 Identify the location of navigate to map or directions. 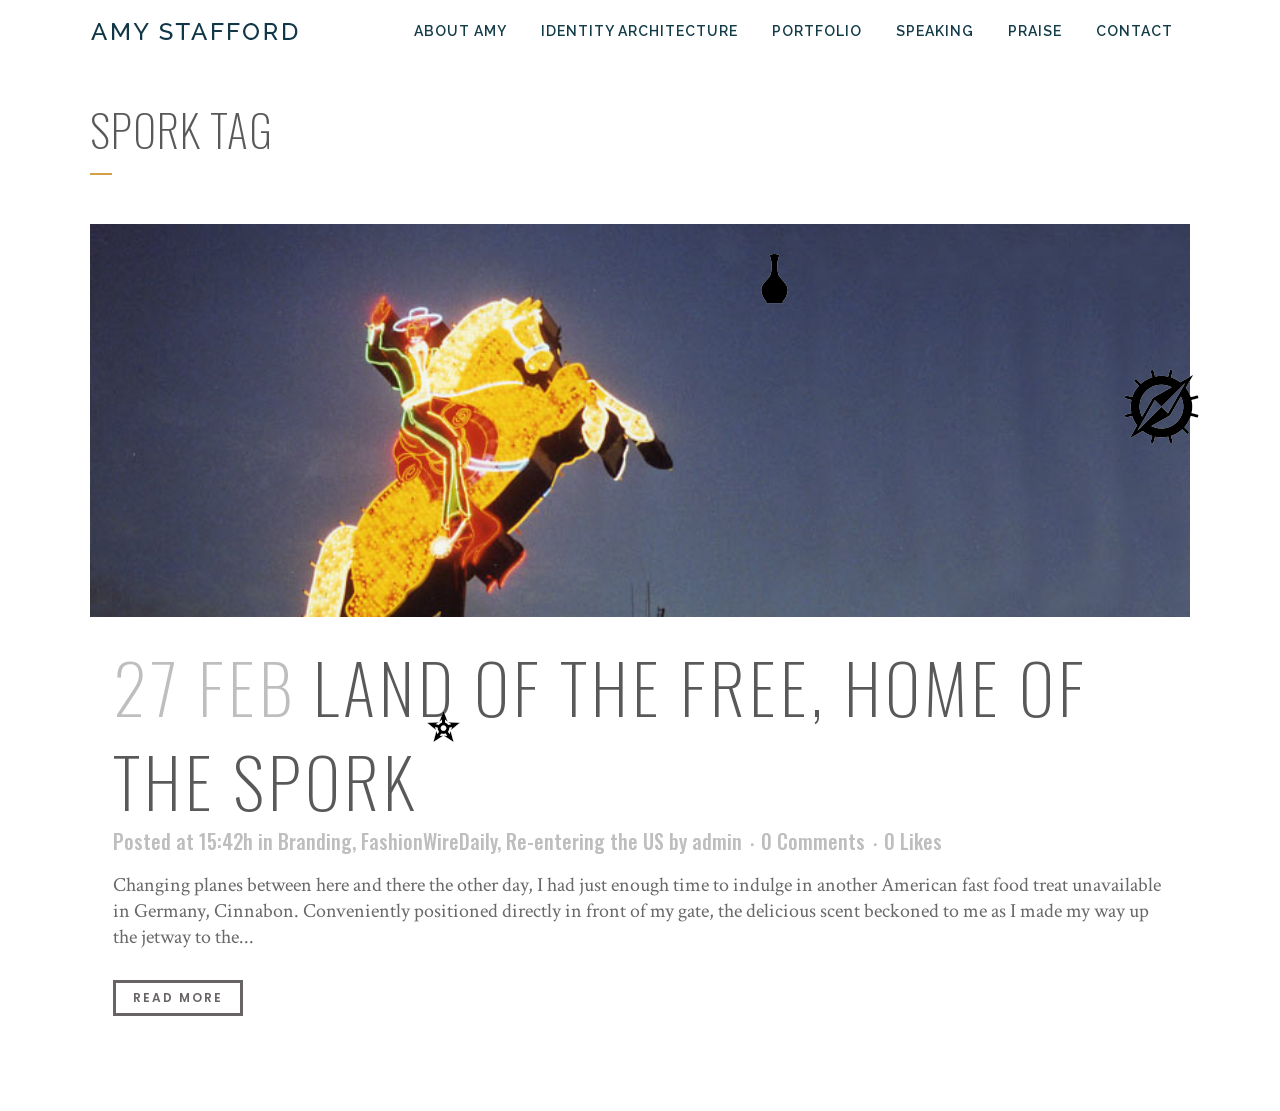
(1161, 406).